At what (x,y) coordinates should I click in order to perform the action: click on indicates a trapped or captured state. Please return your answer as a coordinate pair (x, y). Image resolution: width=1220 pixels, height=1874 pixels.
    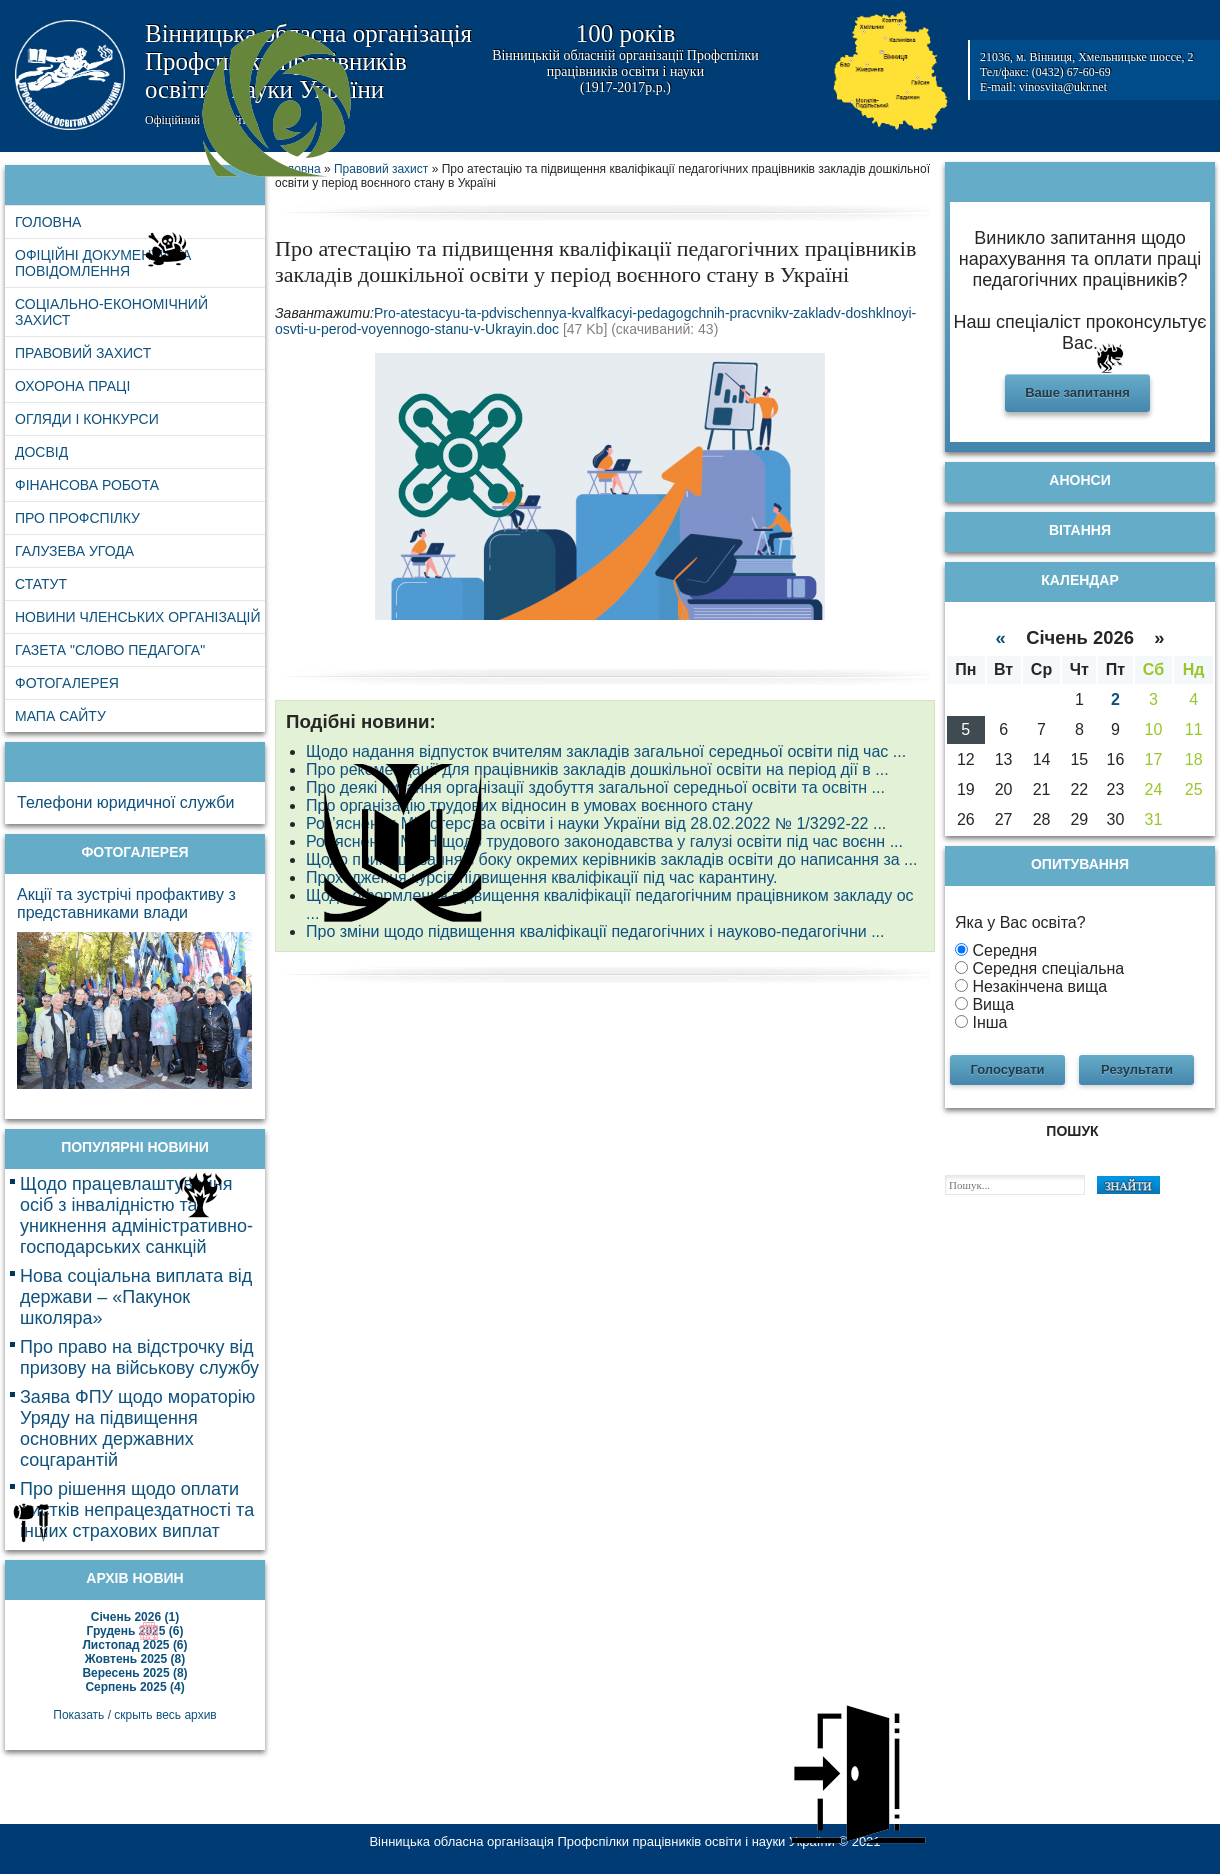
    Looking at the image, I should click on (149, 1630).